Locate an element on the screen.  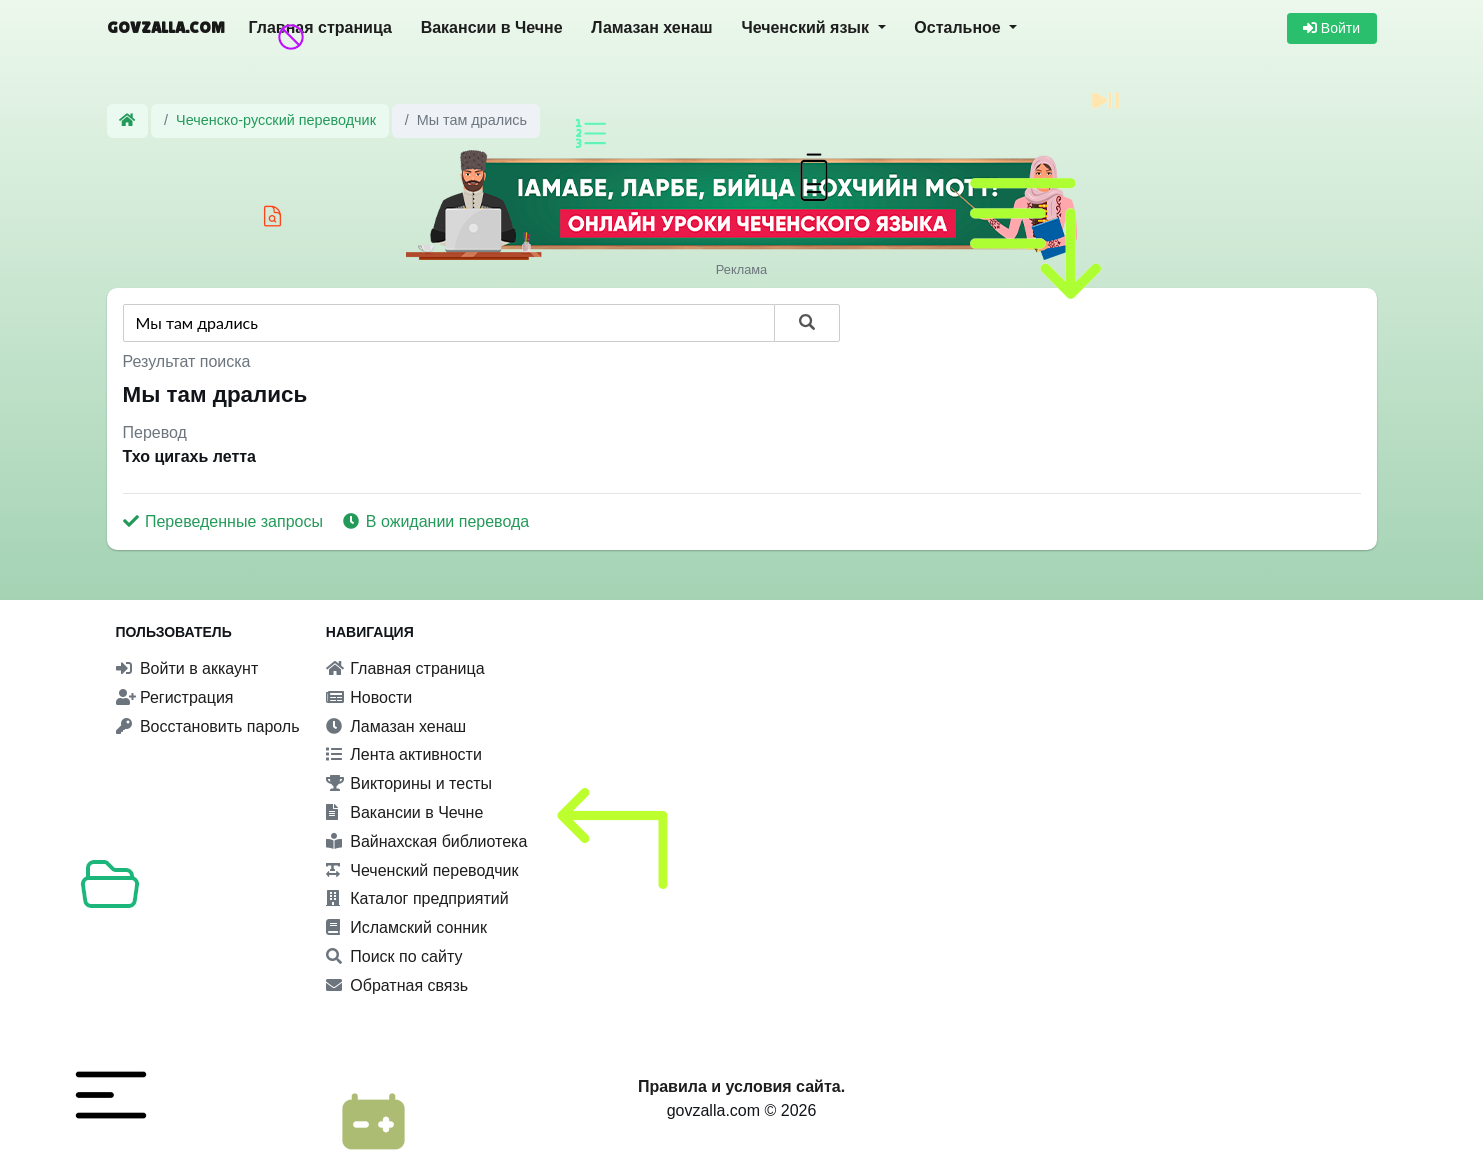
view contents of an open folder is located at coordinates (110, 884).